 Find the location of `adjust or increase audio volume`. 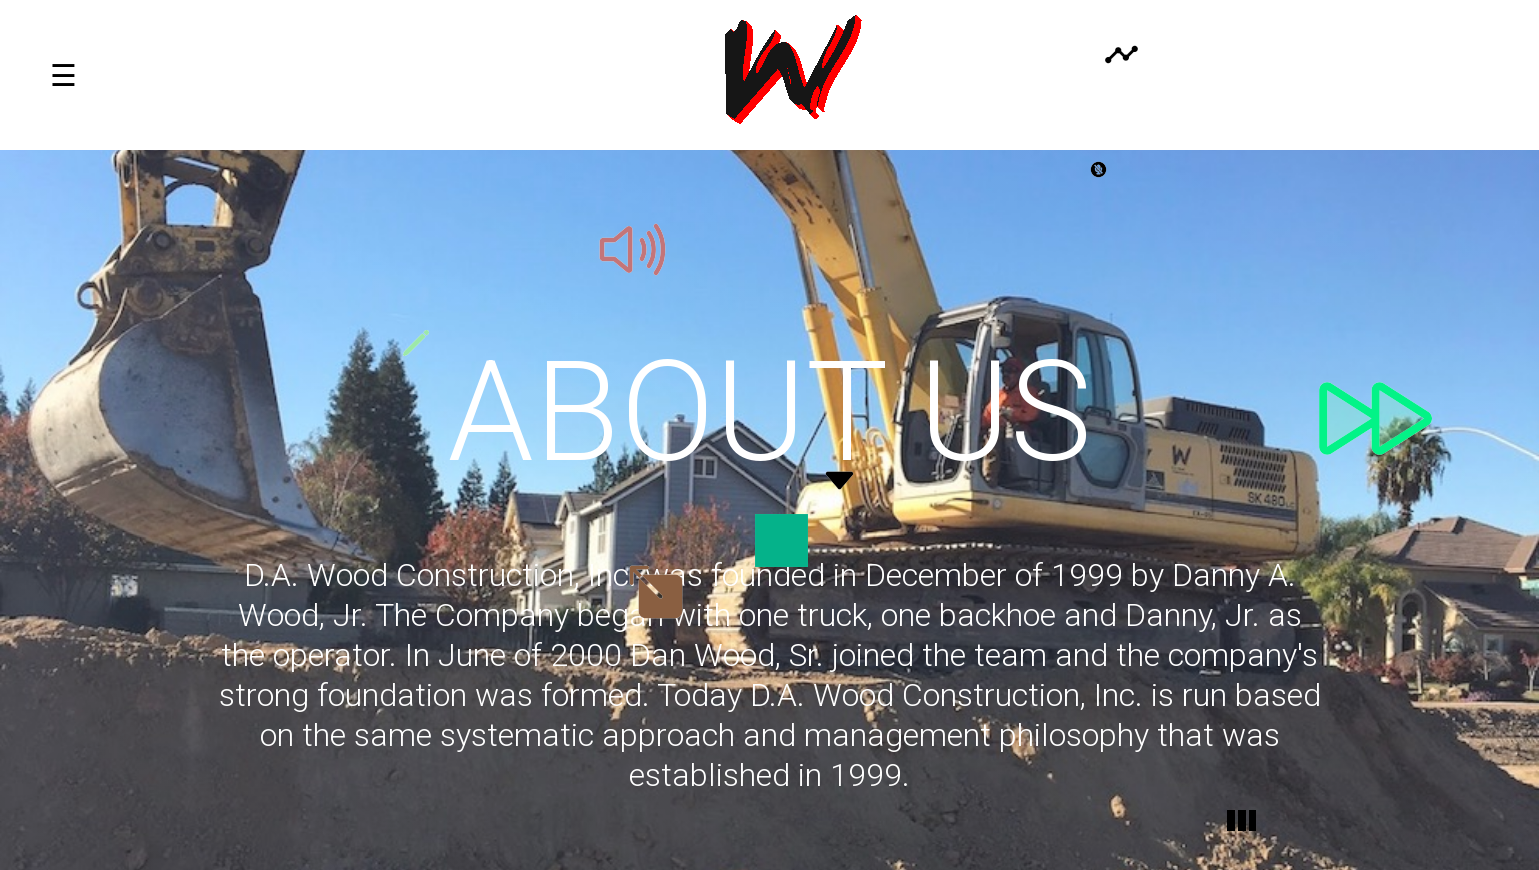

adjust or increase audio volume is located at coordinates (632, 249).